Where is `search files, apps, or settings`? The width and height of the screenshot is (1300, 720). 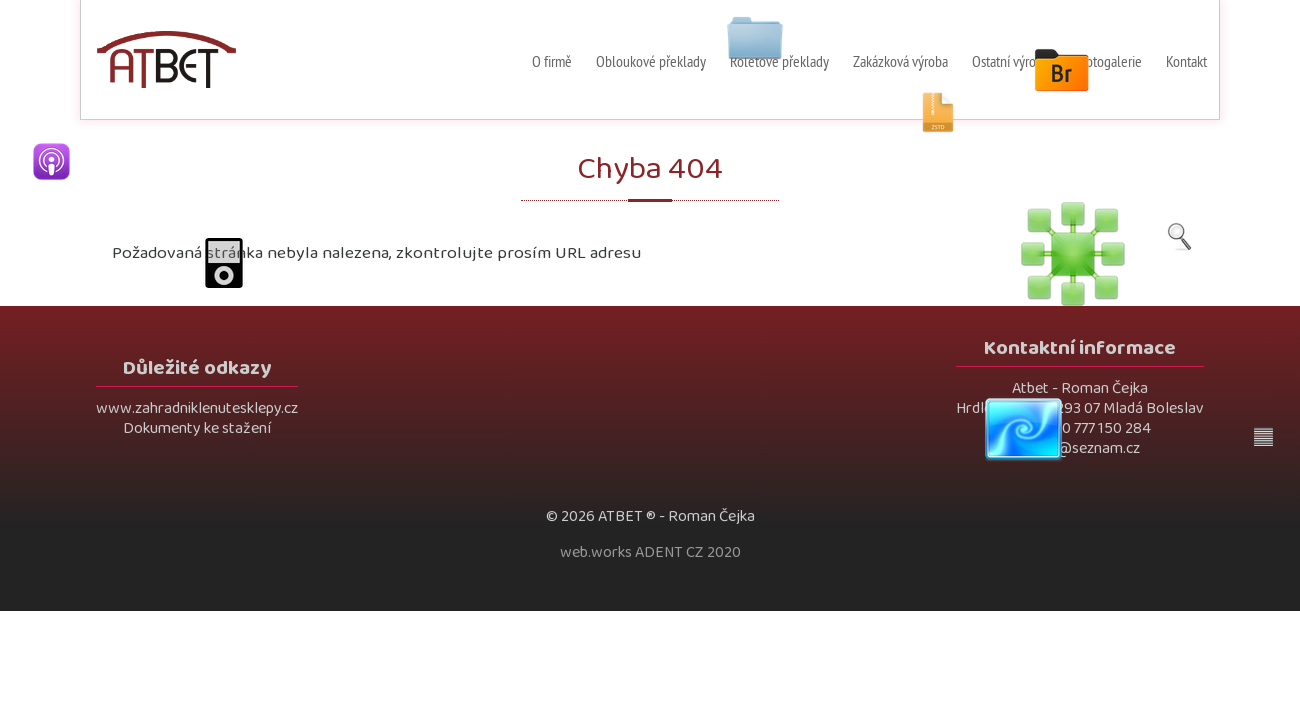 search files, apps, or settings is located at coordinates (1179, 236).